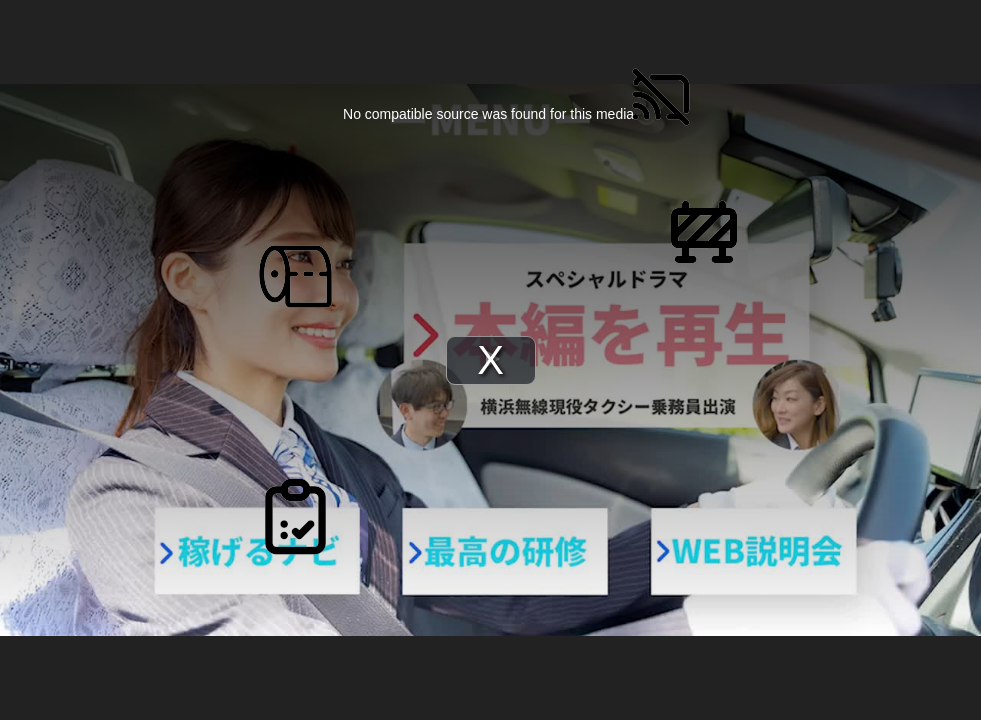  What do you see at coordinates (661, 97) in the screenshot?
I see `screen casting is unavailable or disabled` at bounding box center [661, 97].